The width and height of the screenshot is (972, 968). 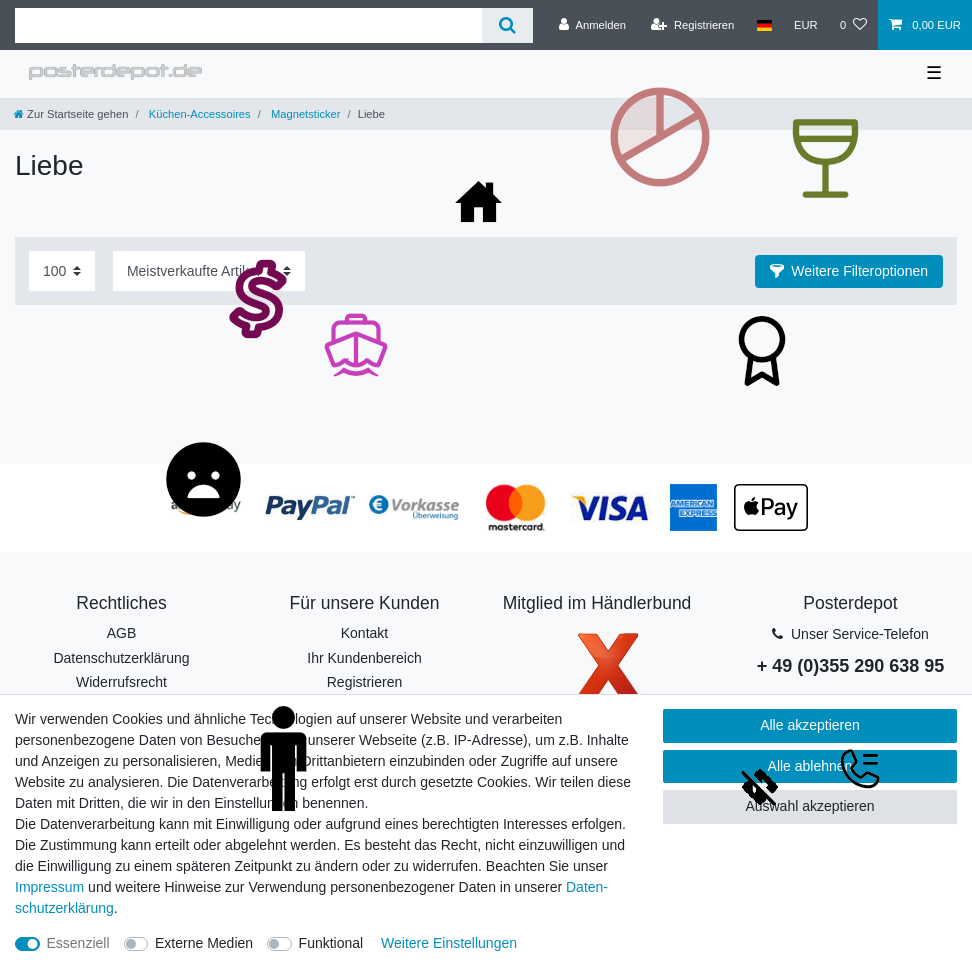 What do you see at coordinates (760, 787) in the screenshot?
I see `turn-by-turn directions are disabled` at bounding box center [760, 787].